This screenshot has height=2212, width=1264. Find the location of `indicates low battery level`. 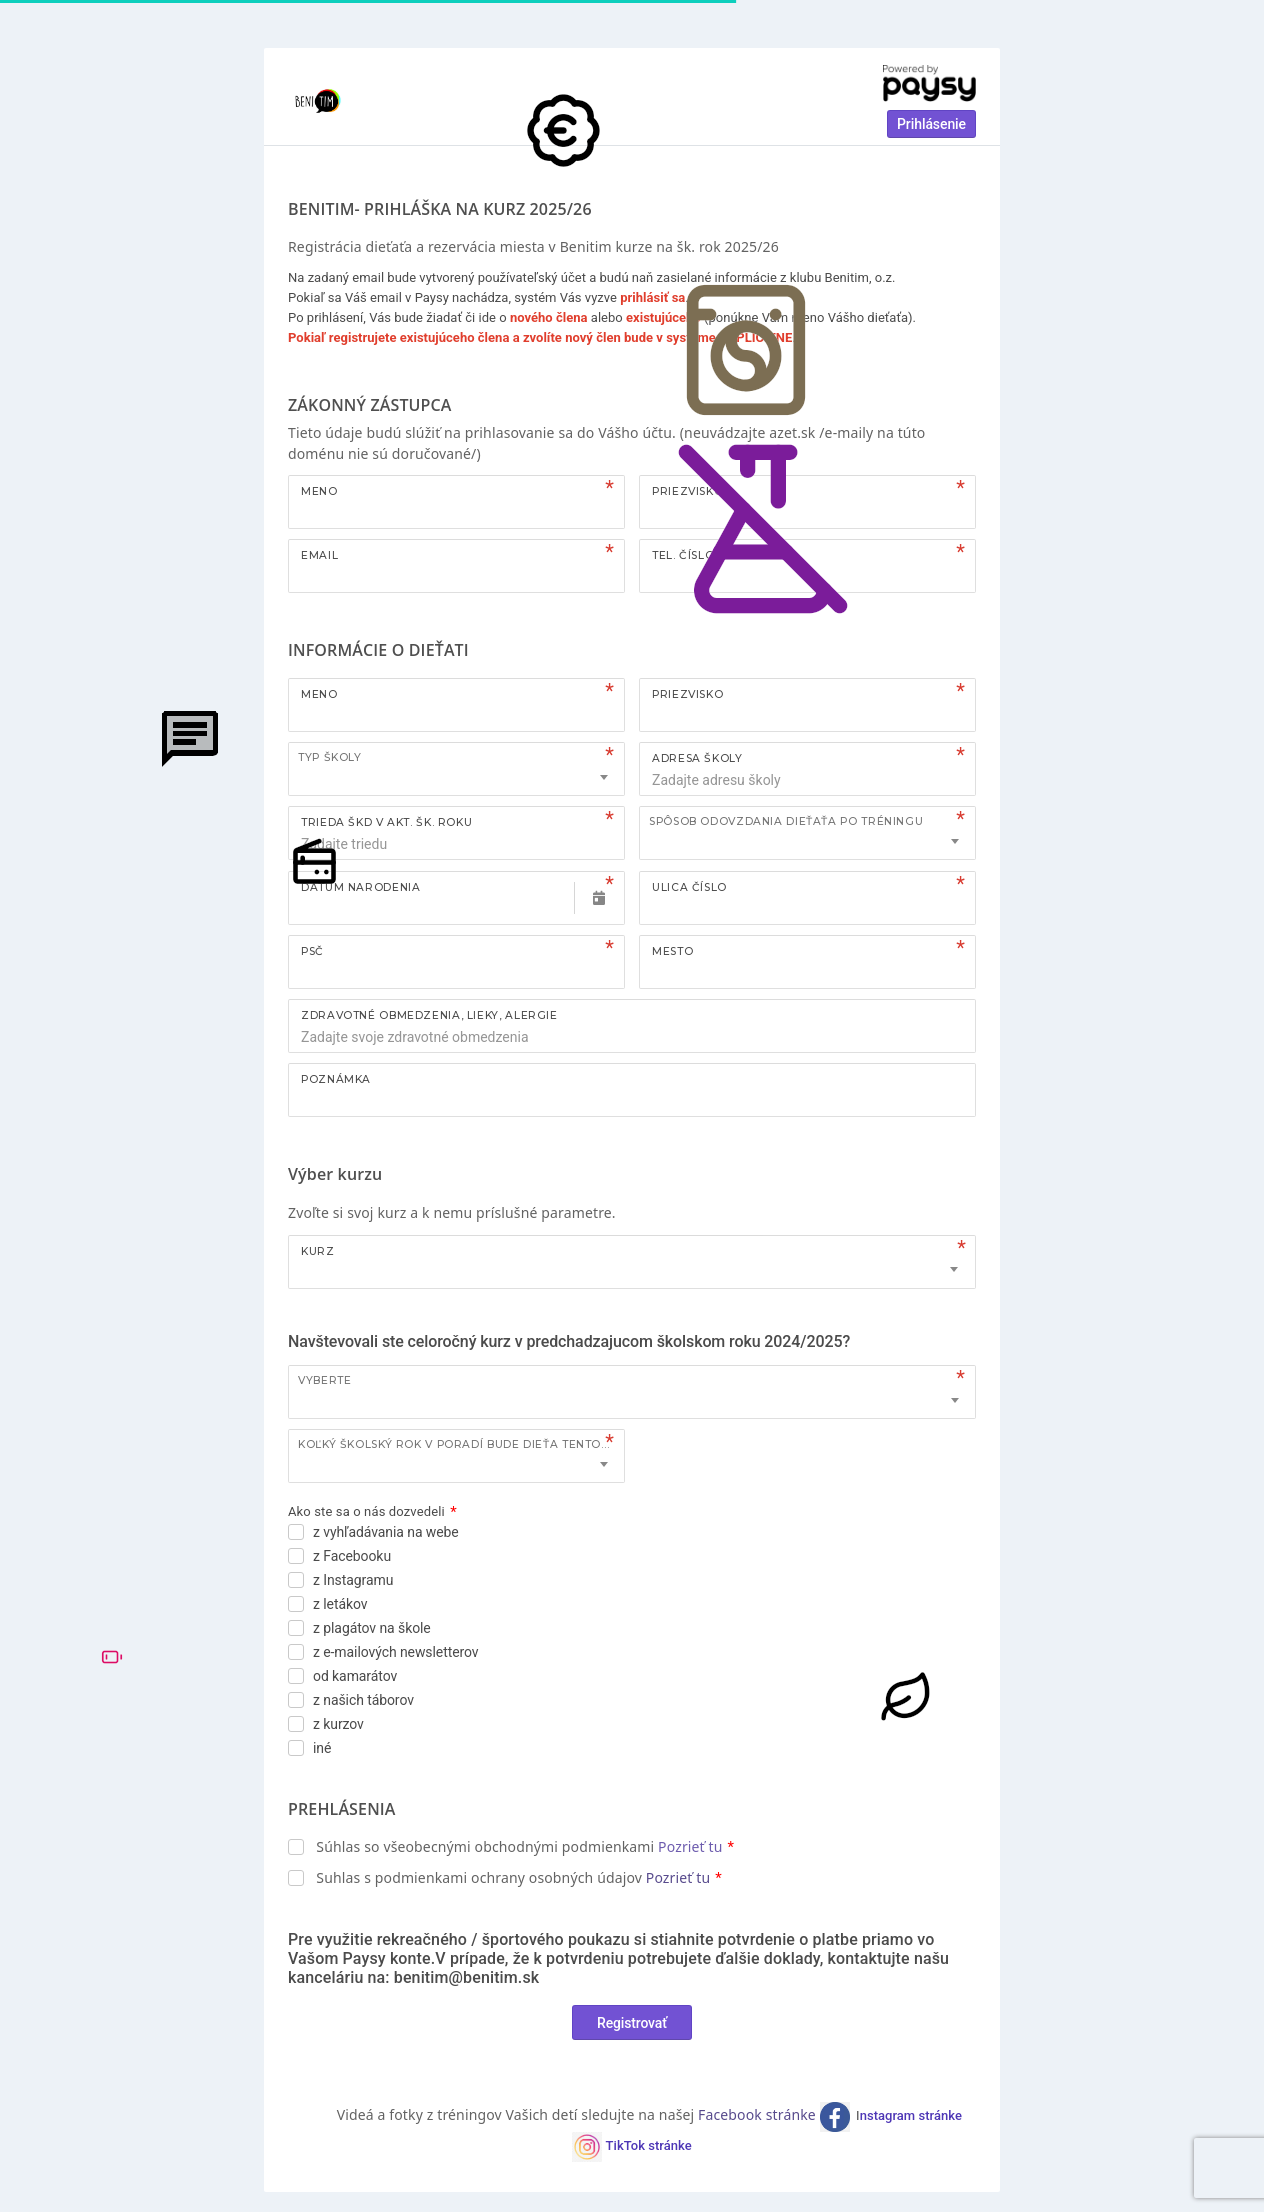

indicates low battery level is located at coordinates (112, 1657).